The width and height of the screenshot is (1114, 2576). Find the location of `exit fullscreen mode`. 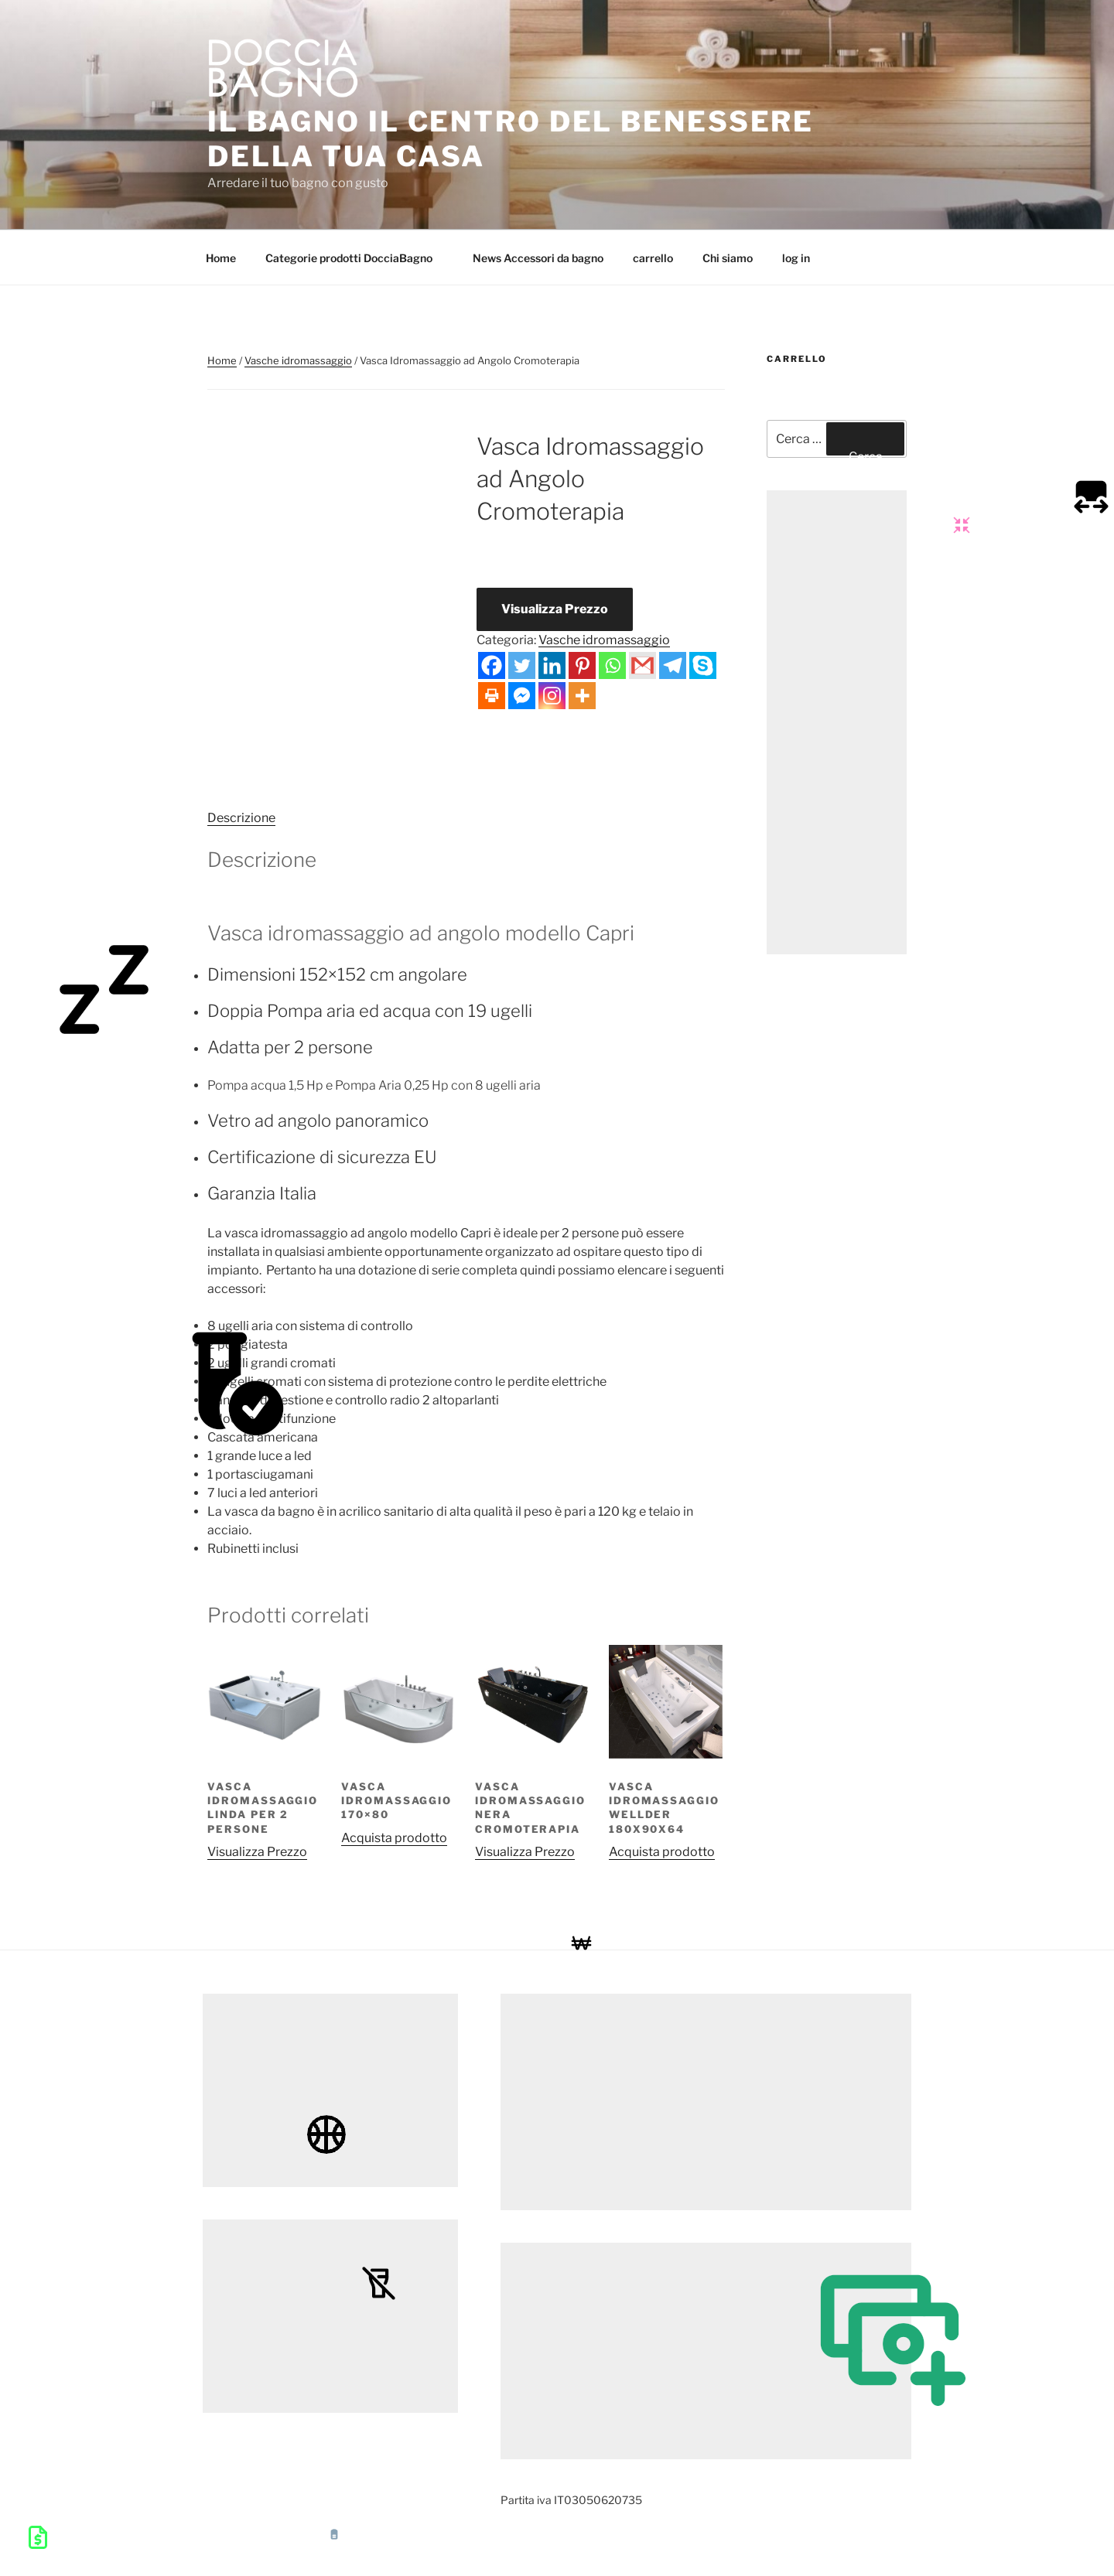

exit fullscreen mode is located at coordinates (962, 525).